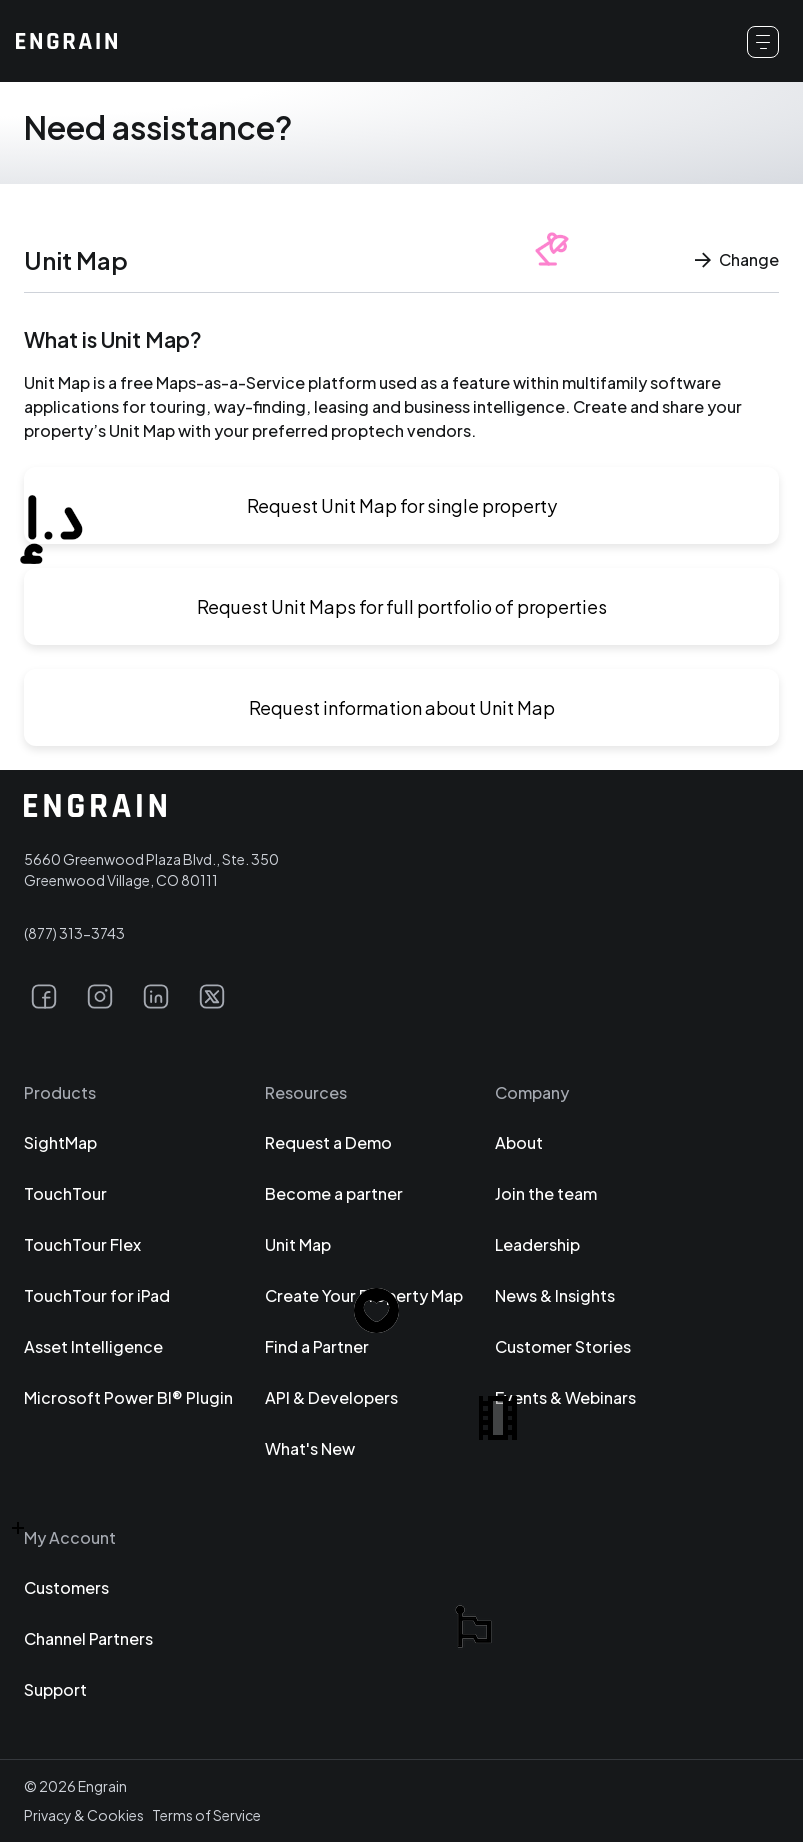 The image size is (803, 1842). What do you see at coordinates (376, 1310) in the screenshot?
I see `like or favorite an item in your feed` at bounding box center [376, 1310].